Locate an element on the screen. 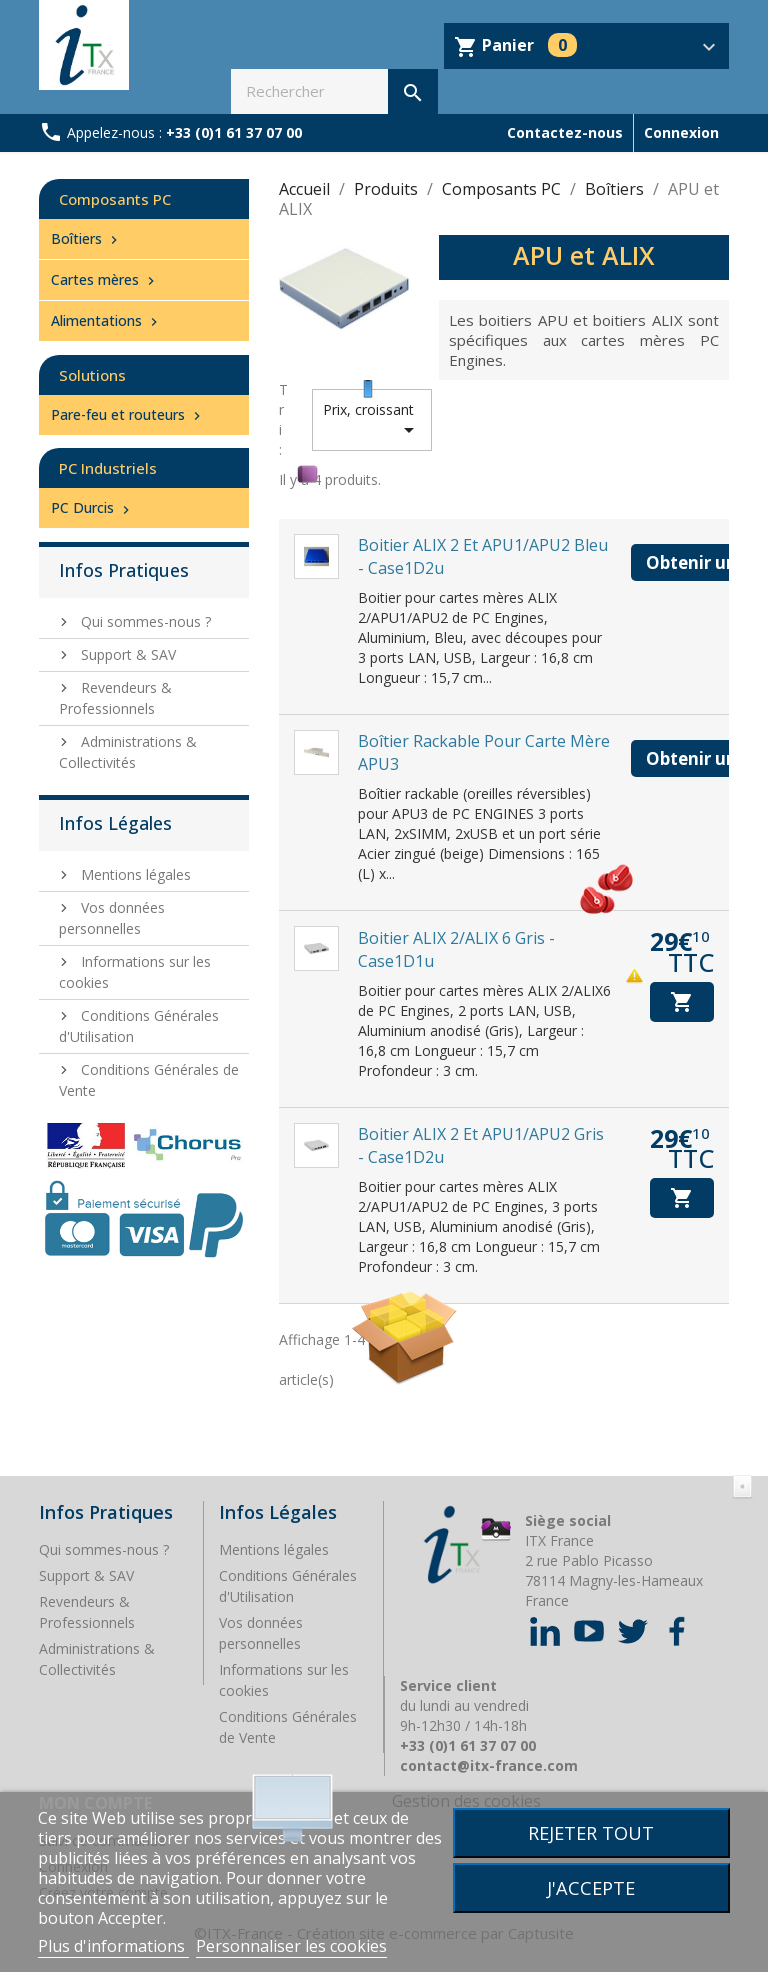 The width and height of the screenshot is (768, 1972). access the desktop folder is located at coordinates (307, 473).